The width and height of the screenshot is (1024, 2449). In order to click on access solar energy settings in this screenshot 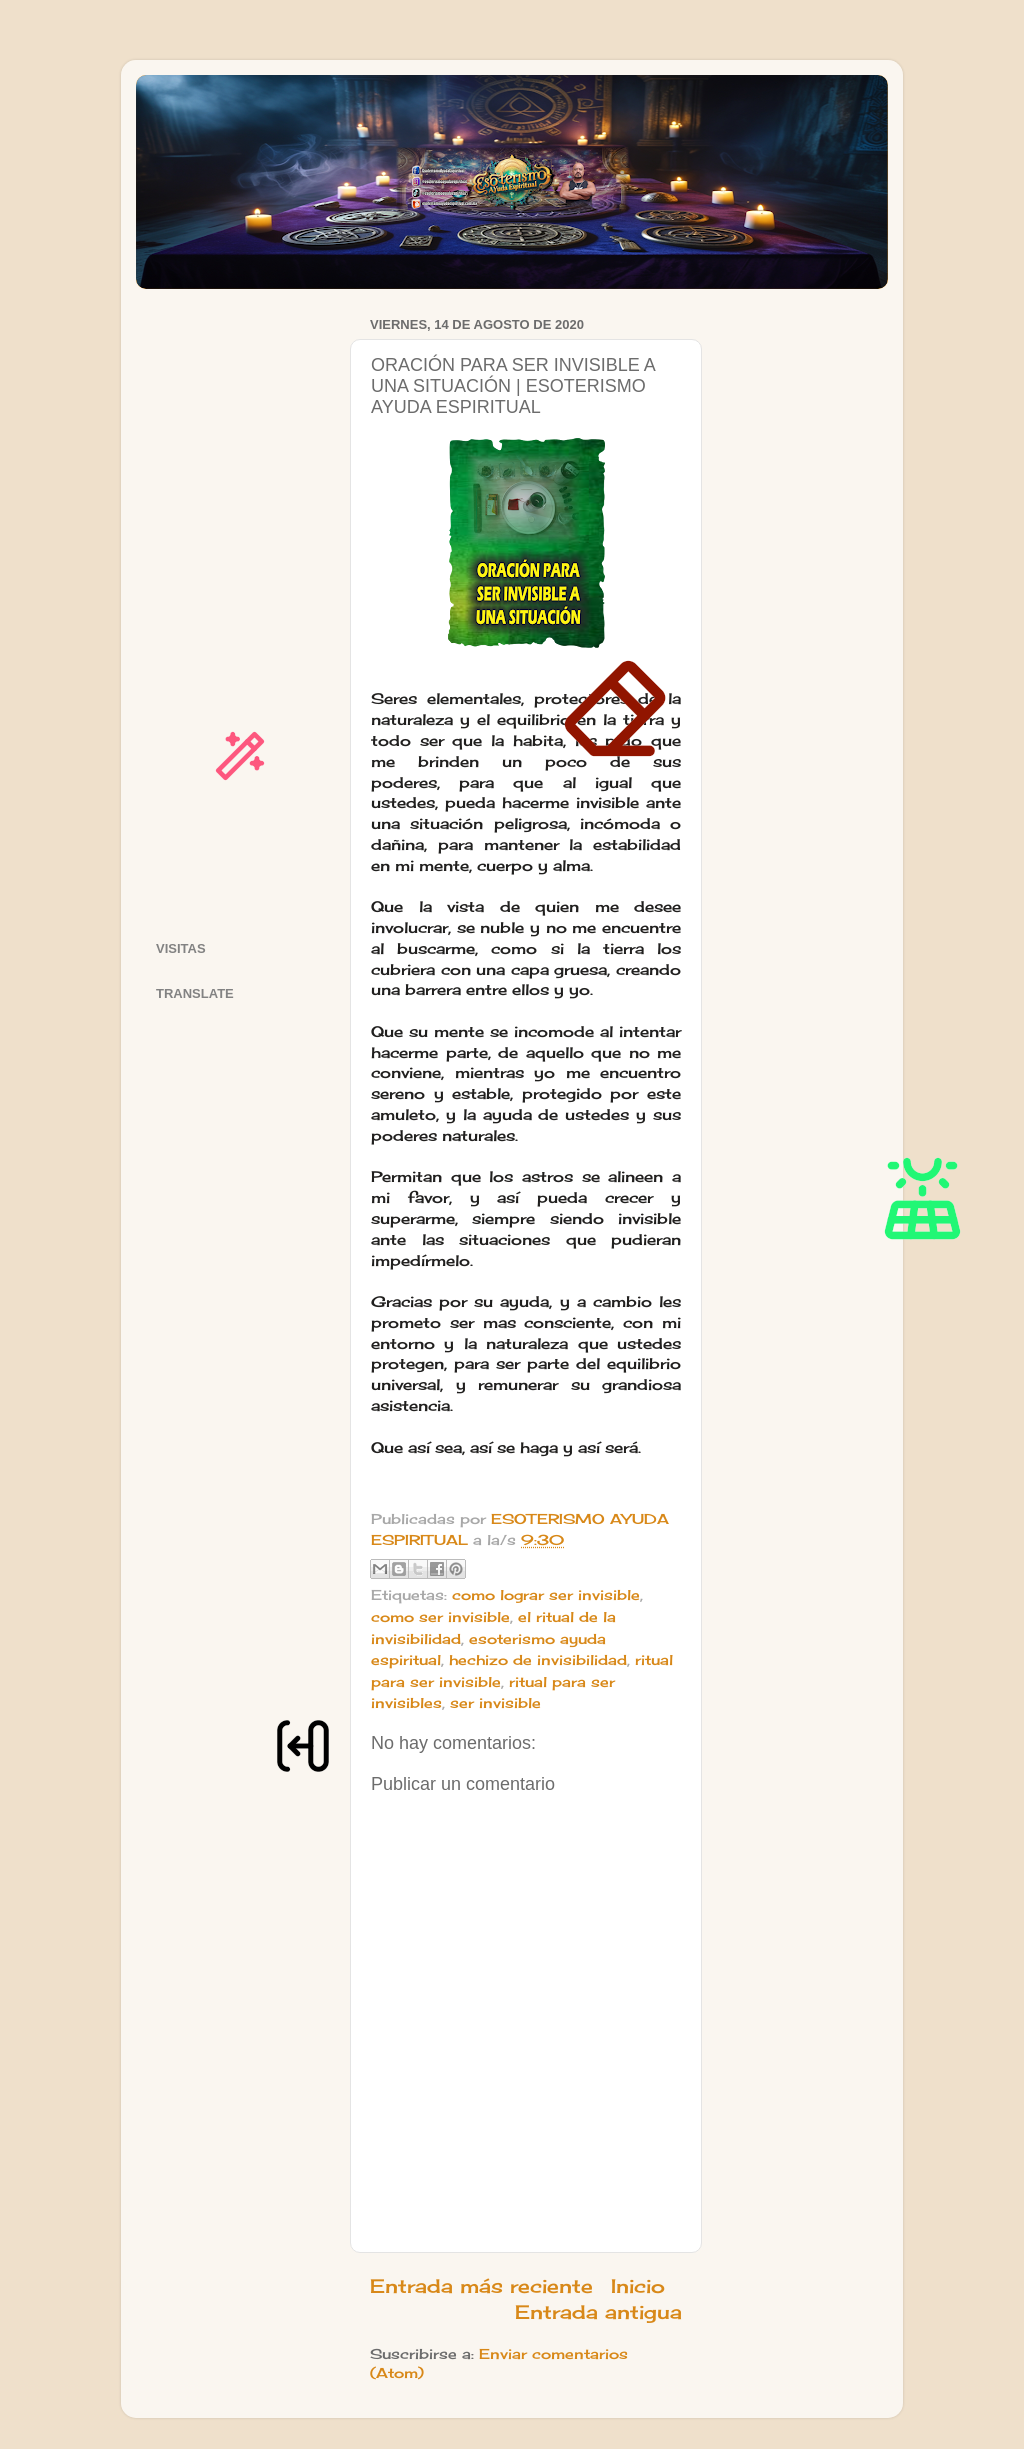, I will do `click(922, 1200)`.